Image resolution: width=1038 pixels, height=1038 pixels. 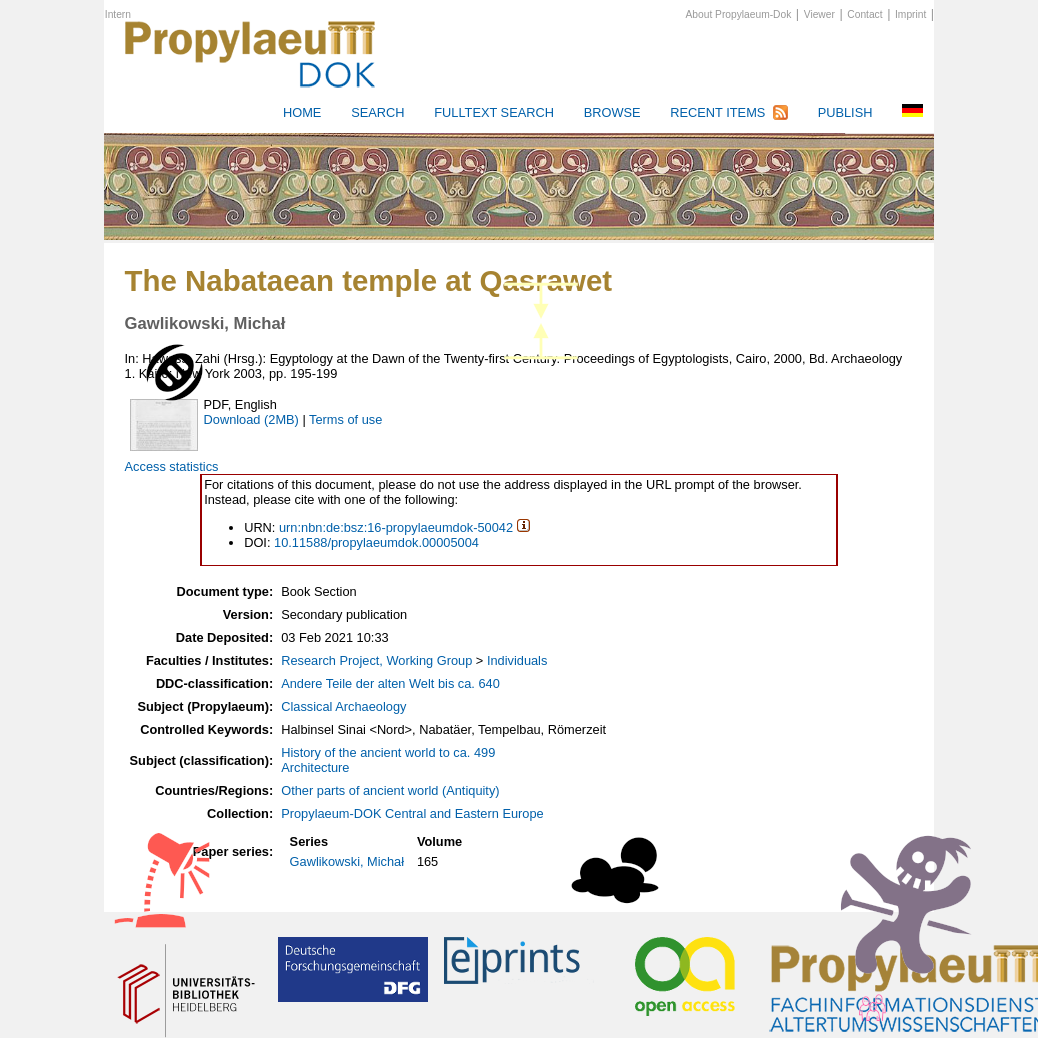 I want to click on toggle desk lamp or reading light, so click(x=162, y=880).